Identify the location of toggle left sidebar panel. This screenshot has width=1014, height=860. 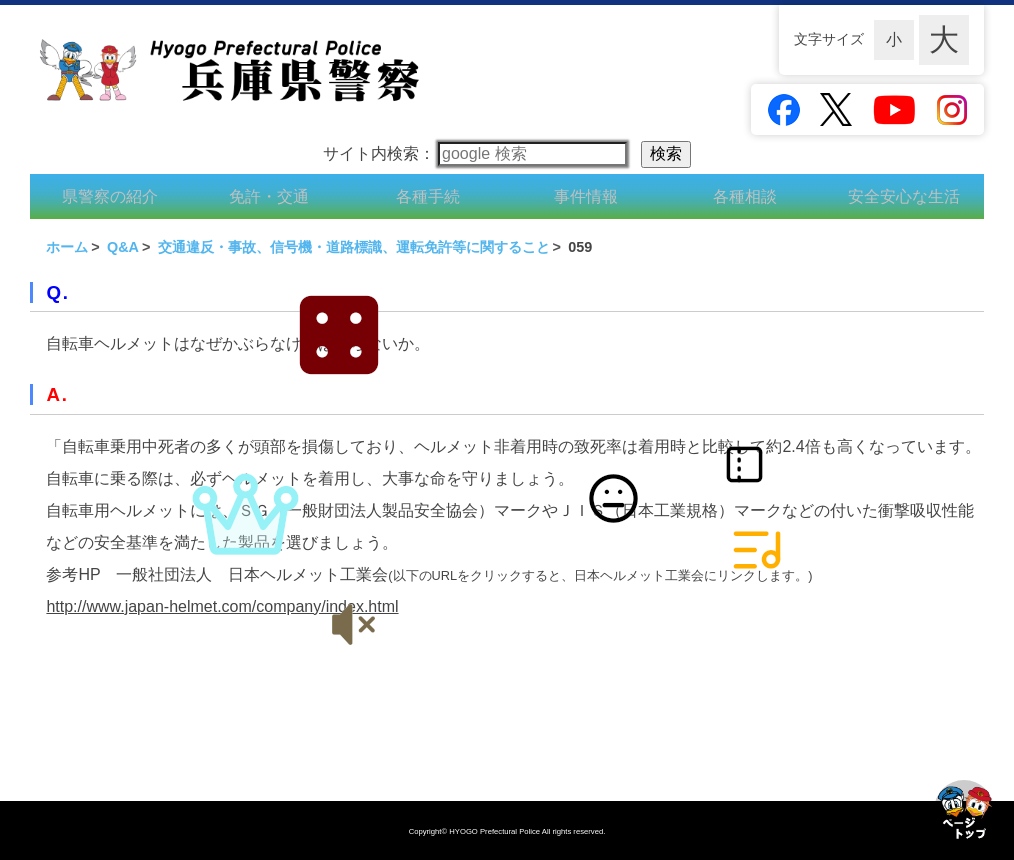
(744, 464).